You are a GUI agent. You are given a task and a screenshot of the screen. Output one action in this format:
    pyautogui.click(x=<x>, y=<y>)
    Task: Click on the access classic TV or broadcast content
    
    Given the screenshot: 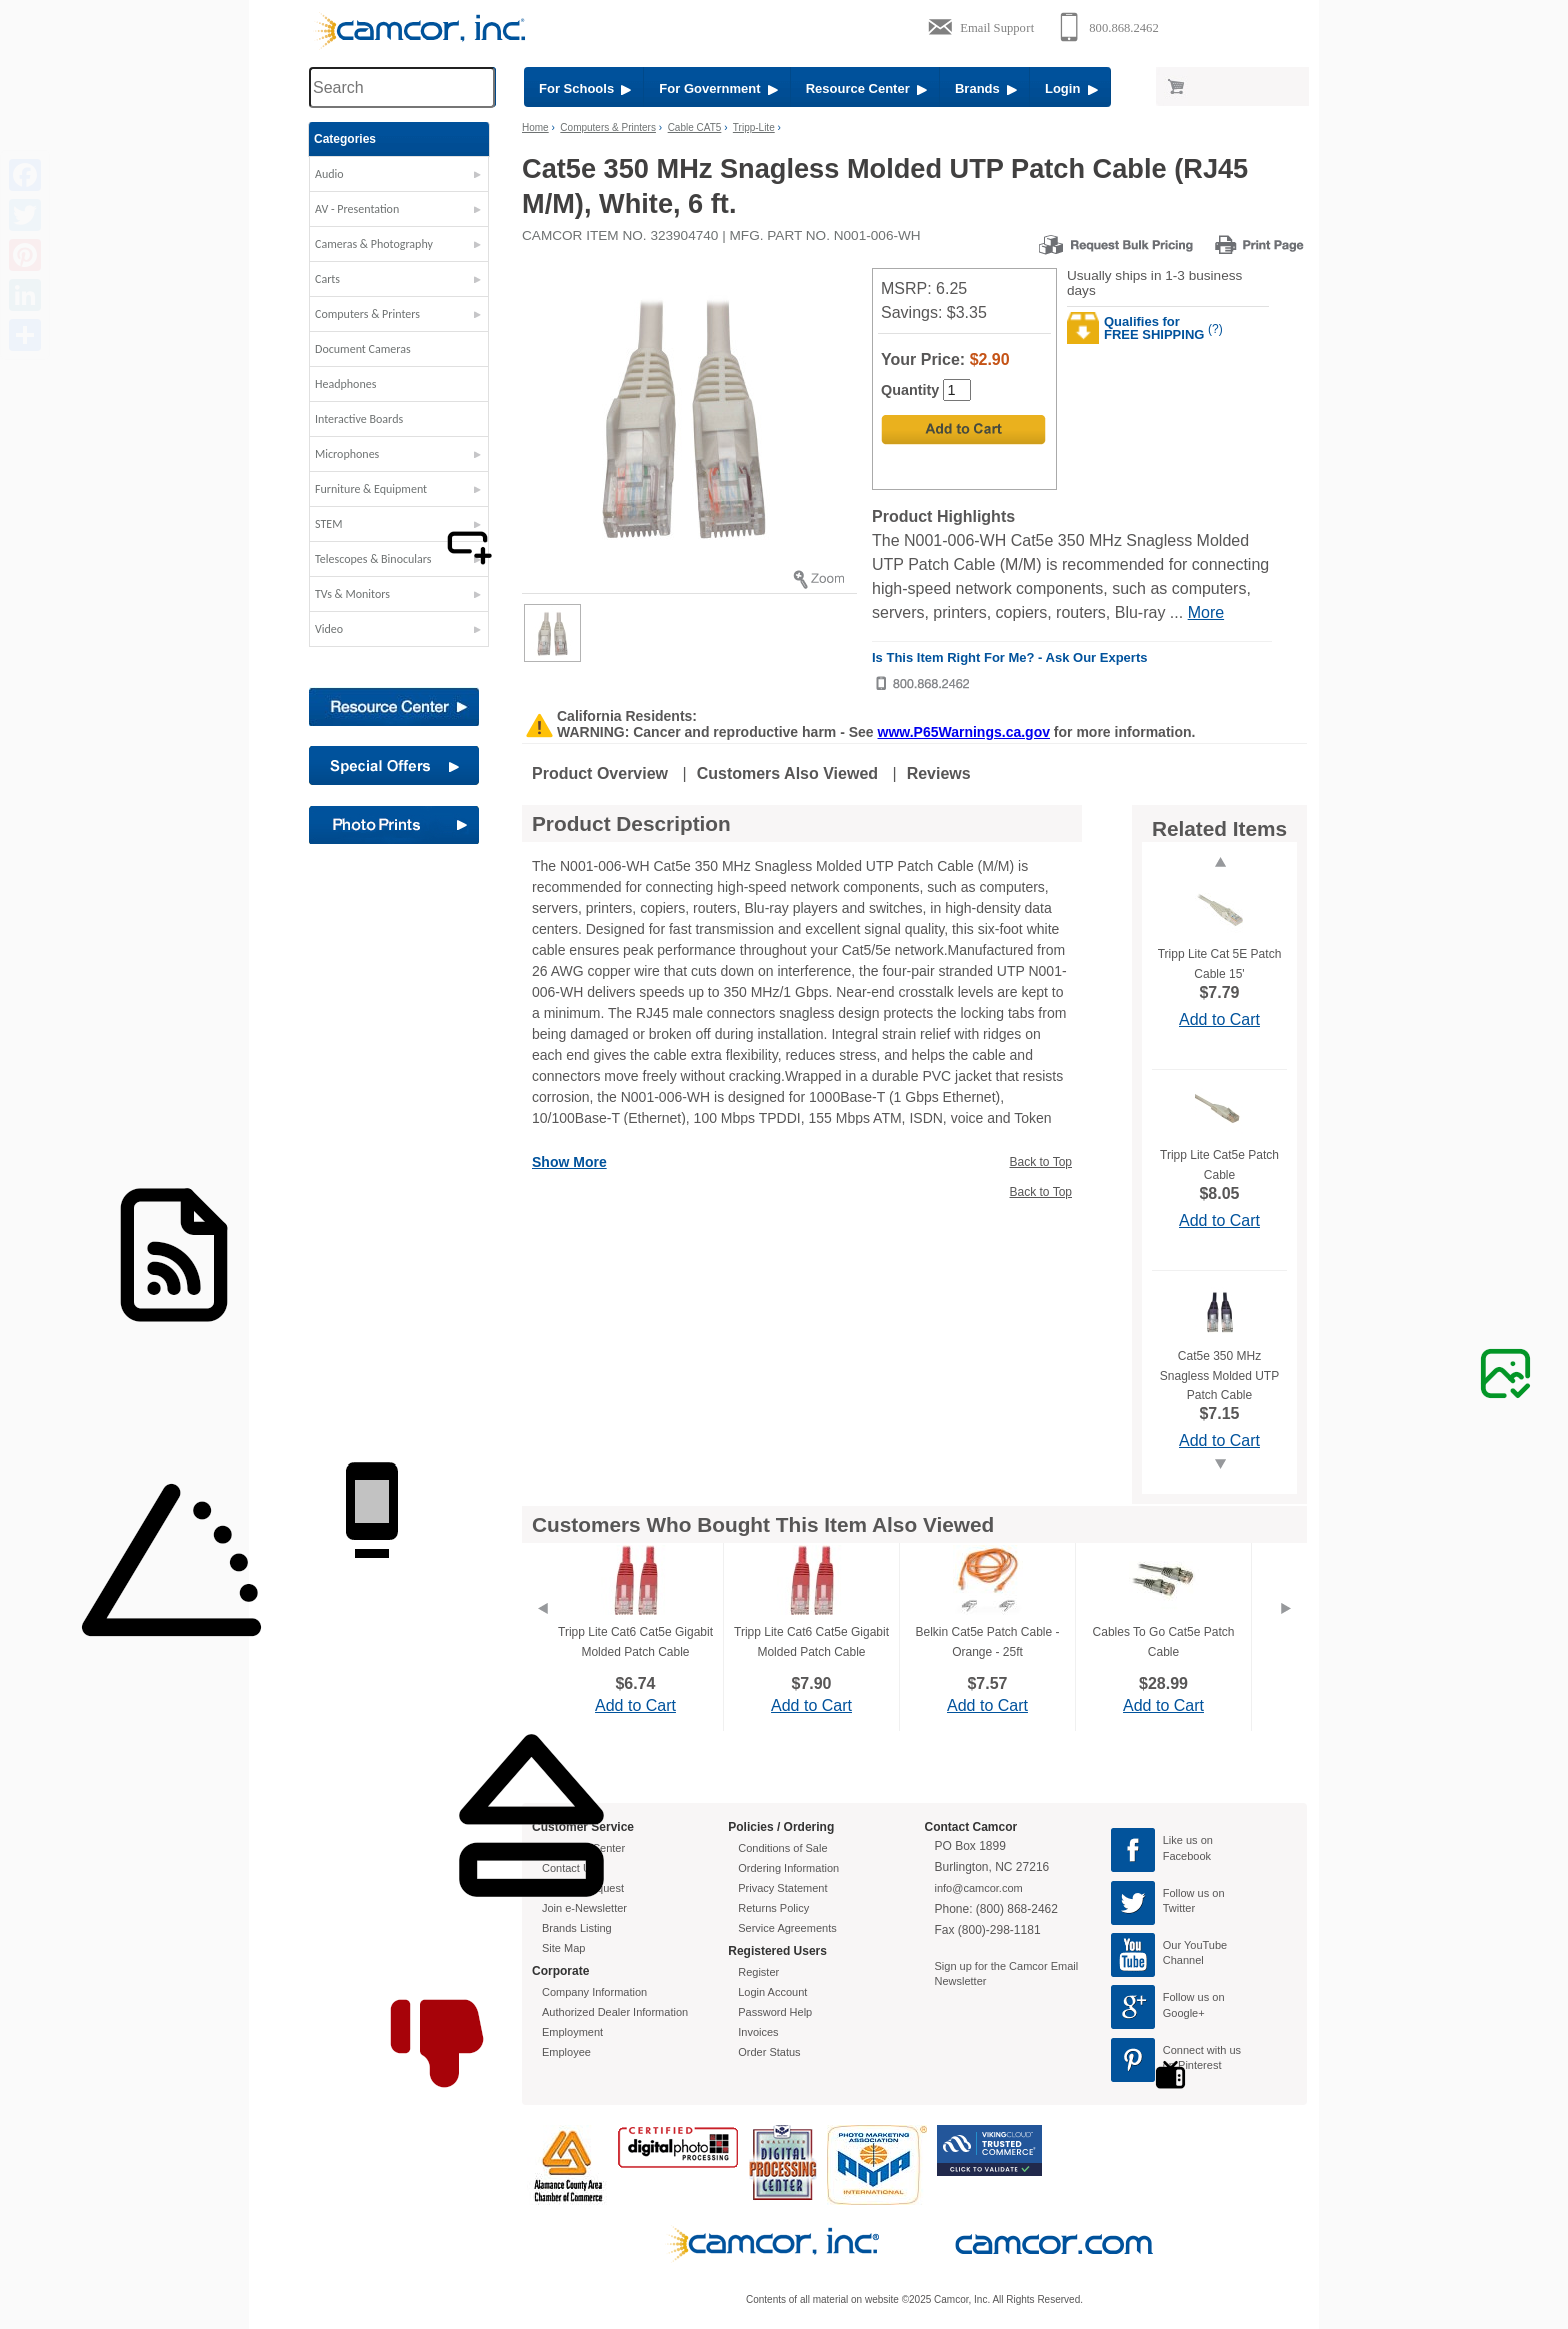 What is the action you would take?
    pyautogui.click(x=1170, y=2075)
    